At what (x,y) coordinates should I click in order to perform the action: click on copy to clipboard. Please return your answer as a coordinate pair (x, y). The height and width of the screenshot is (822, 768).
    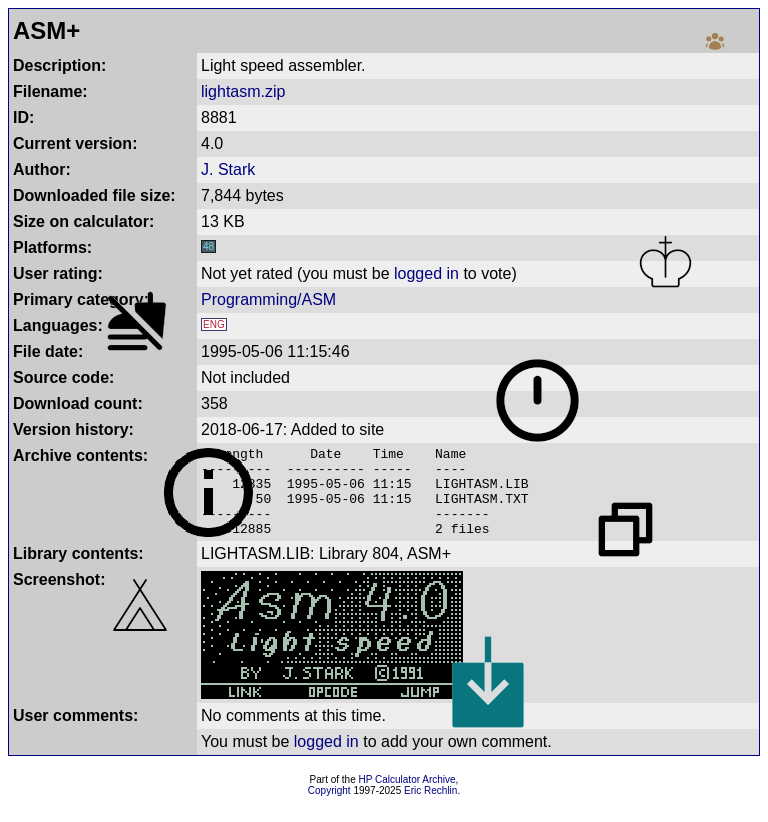
    Looking at the image, I should click on (625, 529).